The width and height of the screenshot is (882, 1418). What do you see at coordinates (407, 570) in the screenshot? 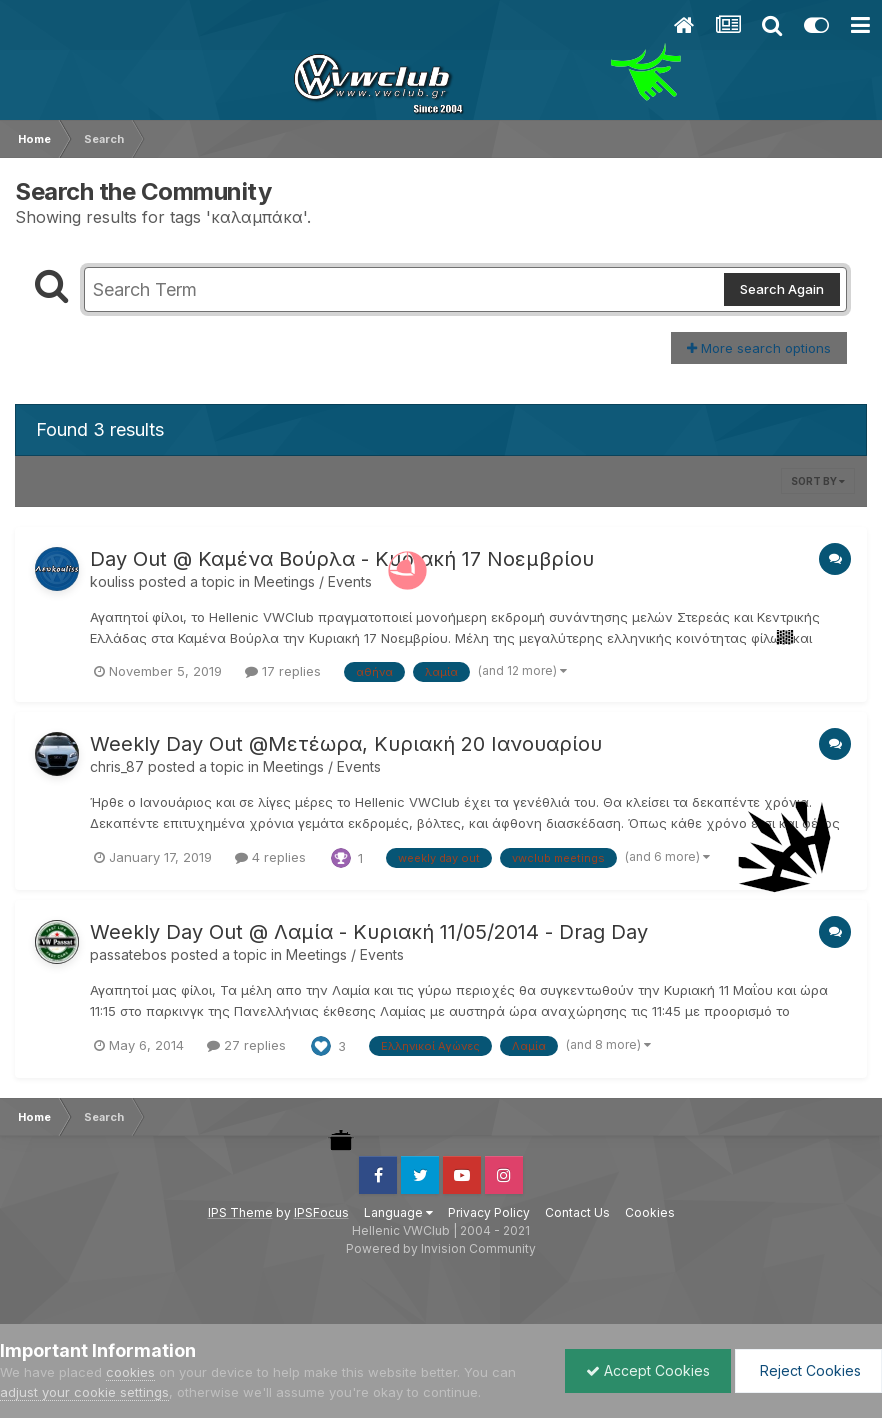
I see `view planetary or geological core details` at bounding box center [407, 570].